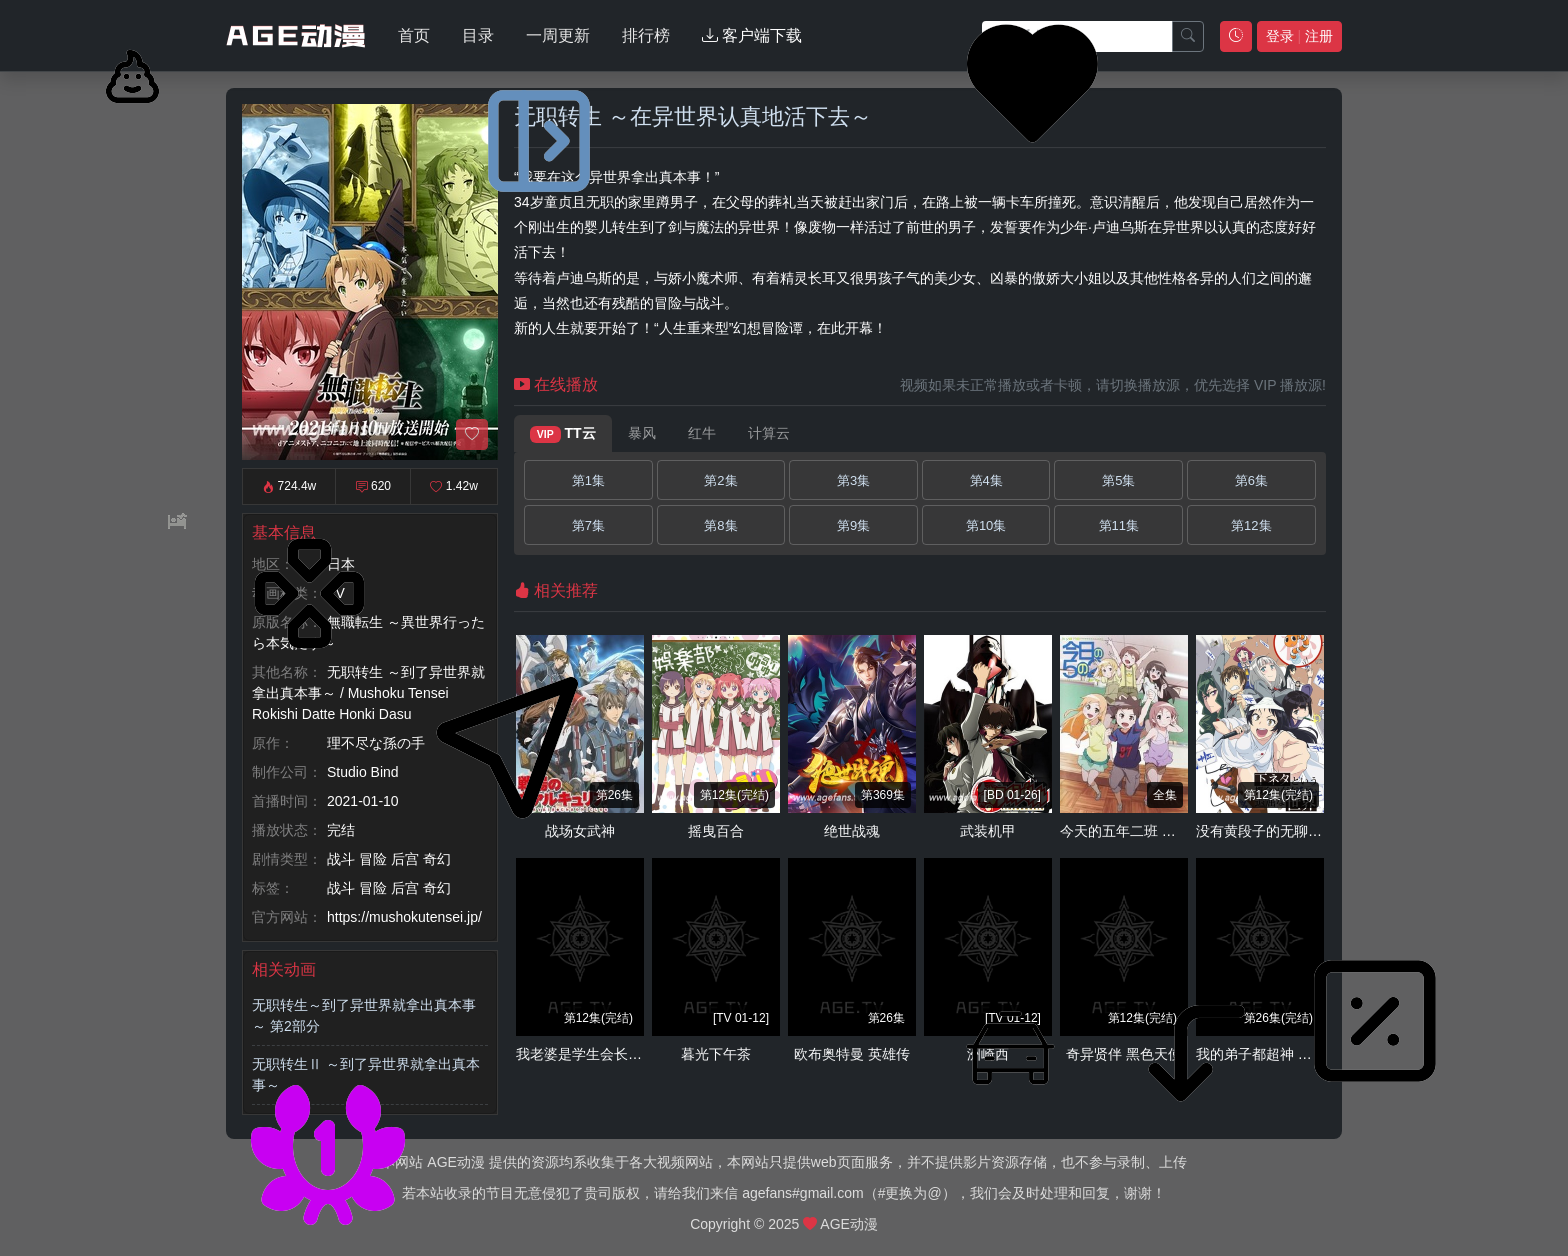 The height and width of the screenshot is (1256, 1568). I want to click on view discount or percentage-based pricing, so click(1375, 1021).